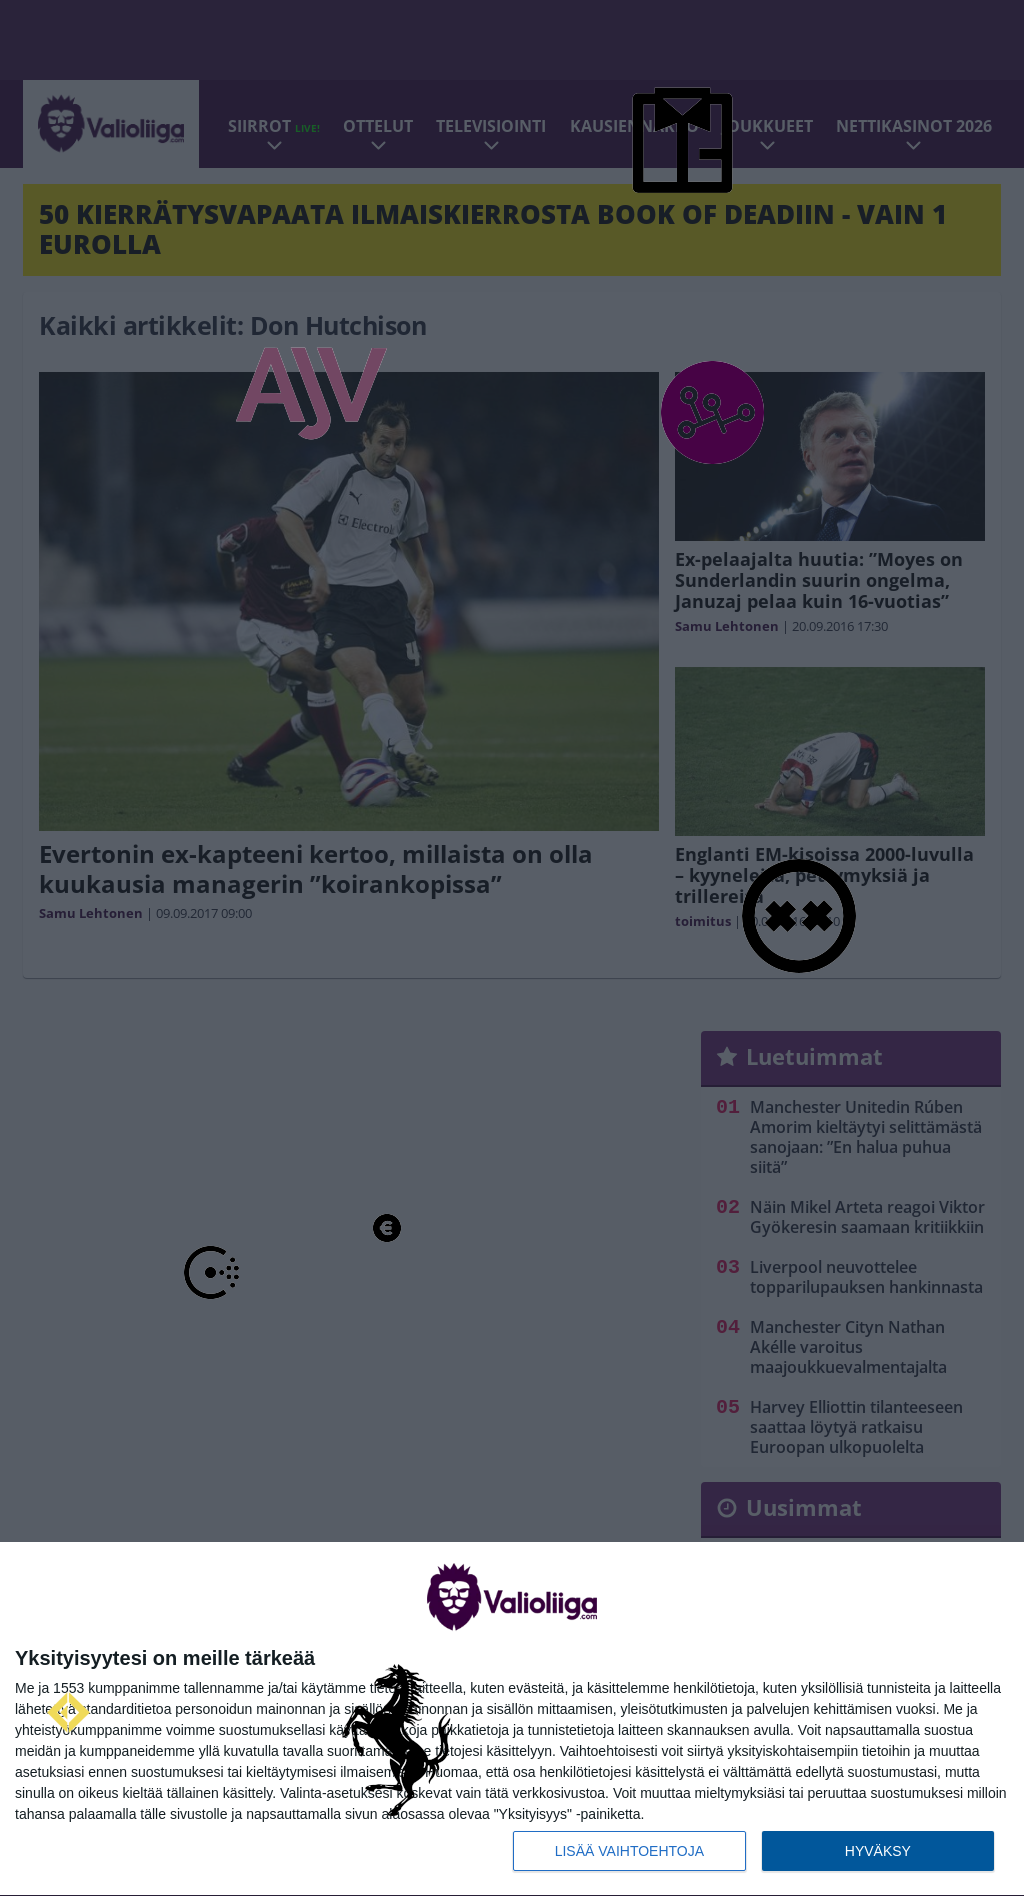  I want to click on view clothing or apparel options, so click(682, 137).